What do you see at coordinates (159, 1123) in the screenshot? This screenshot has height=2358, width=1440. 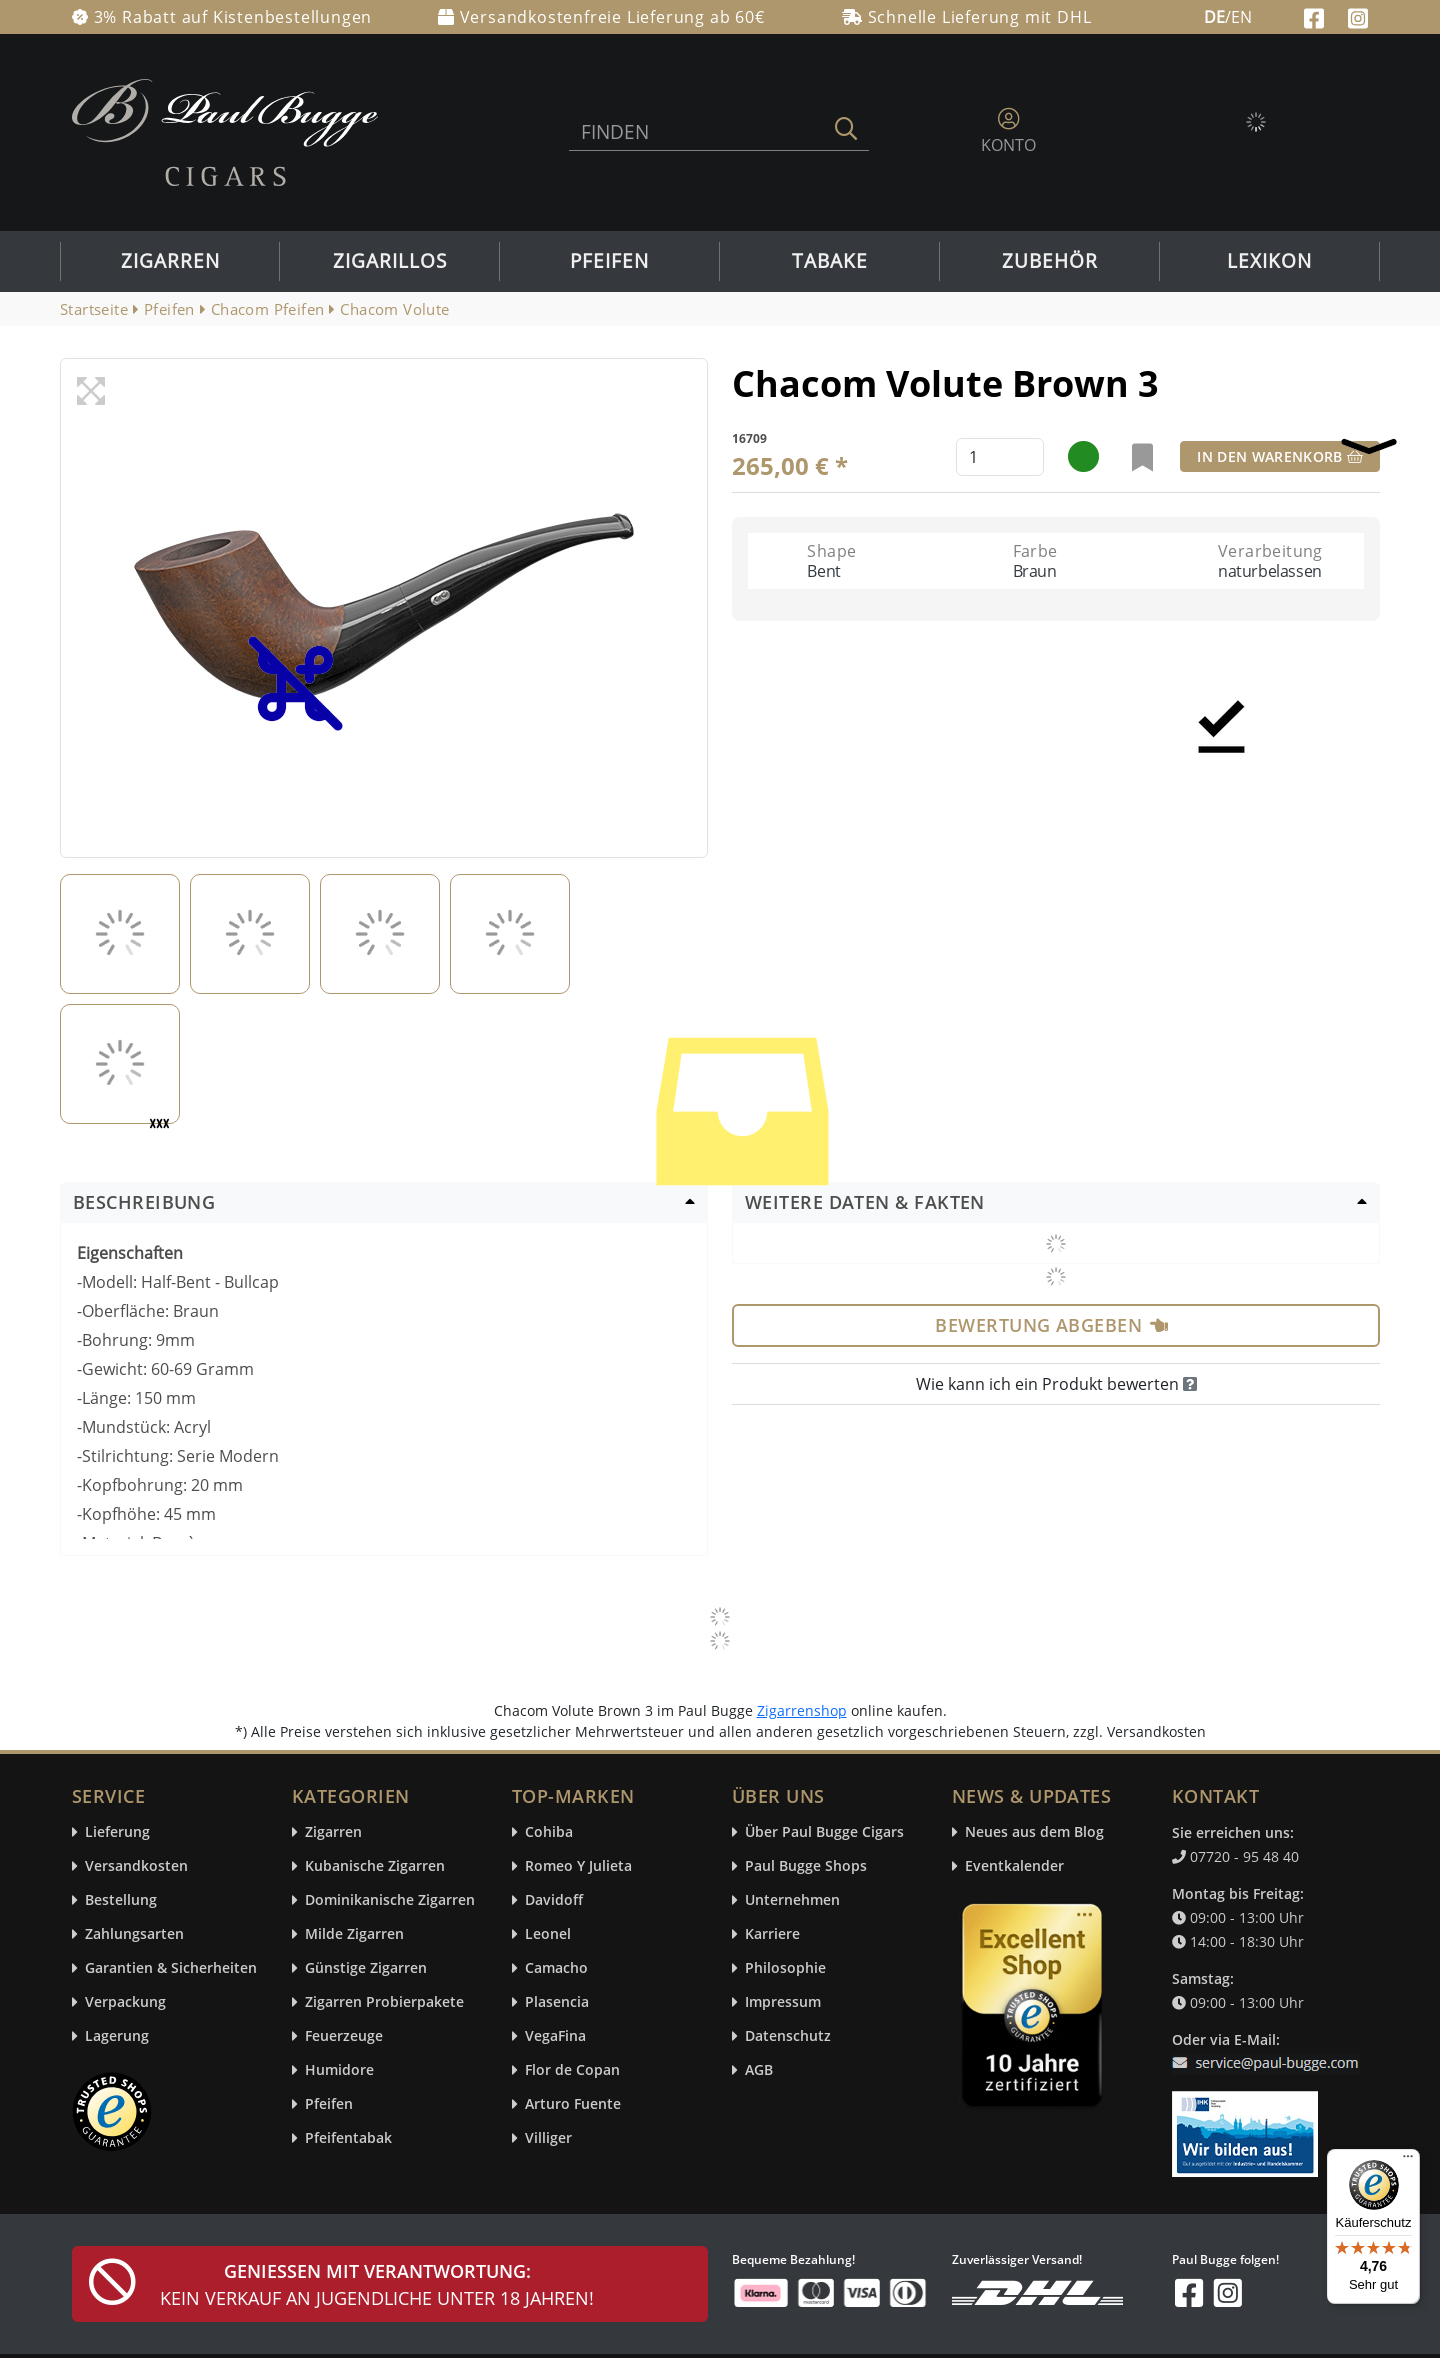 I see `indicates adult or mature content rating` at bounding box center [159, 1123].